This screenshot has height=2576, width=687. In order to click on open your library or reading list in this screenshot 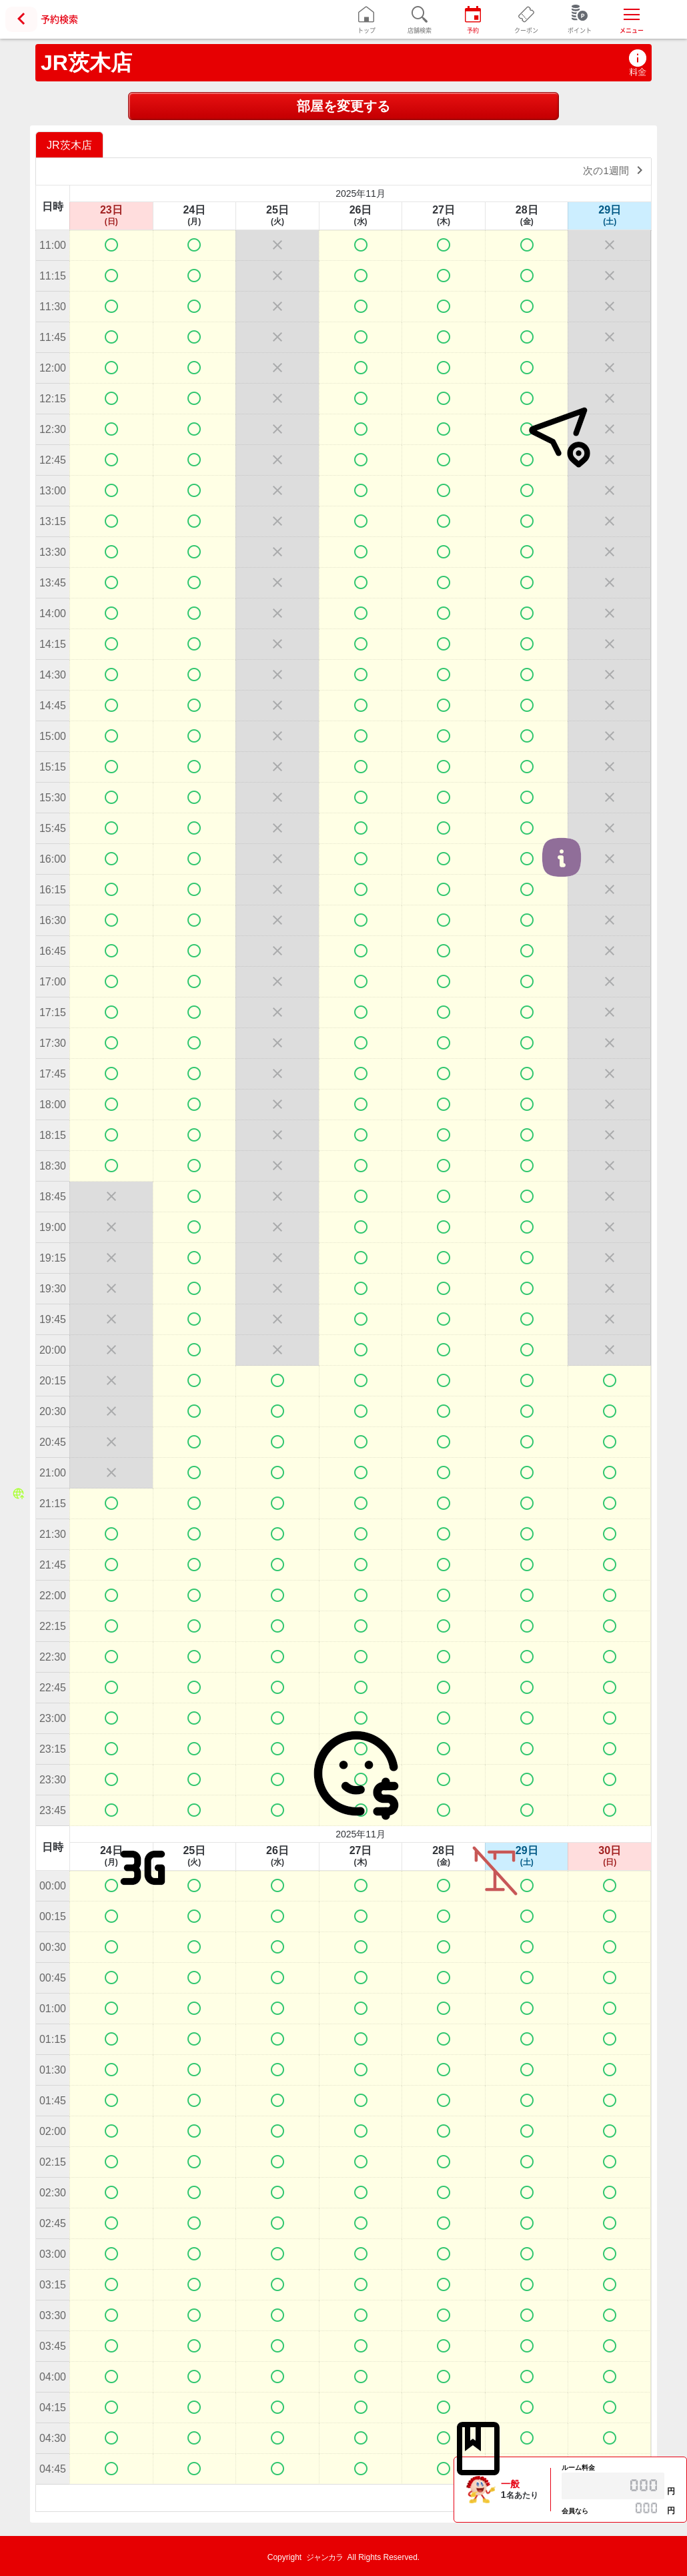, I will do `click(478, 2449)`.